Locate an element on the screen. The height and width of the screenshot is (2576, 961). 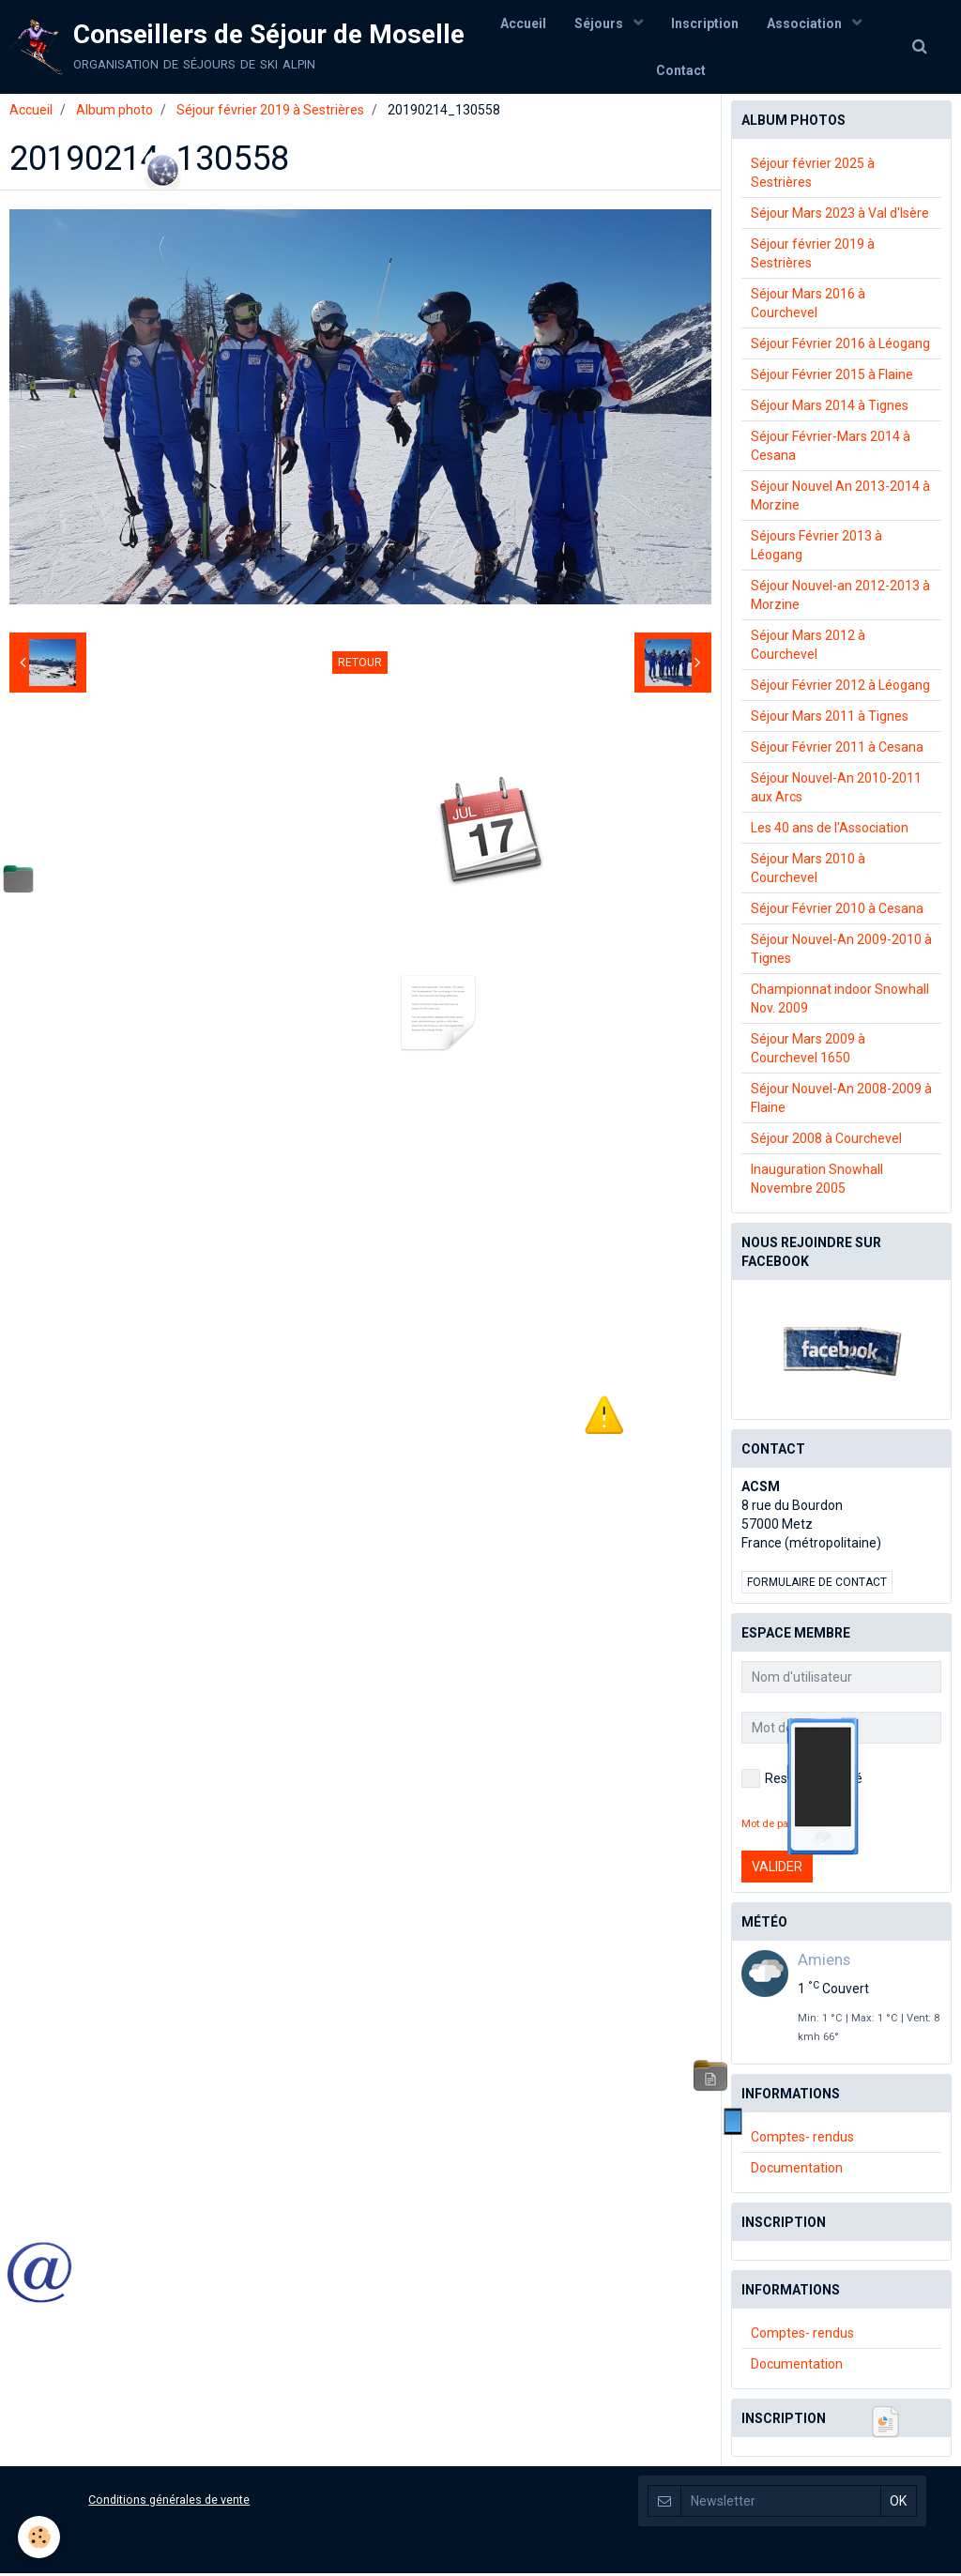
iPod nano device connected is located at coordinates (822, 1786).